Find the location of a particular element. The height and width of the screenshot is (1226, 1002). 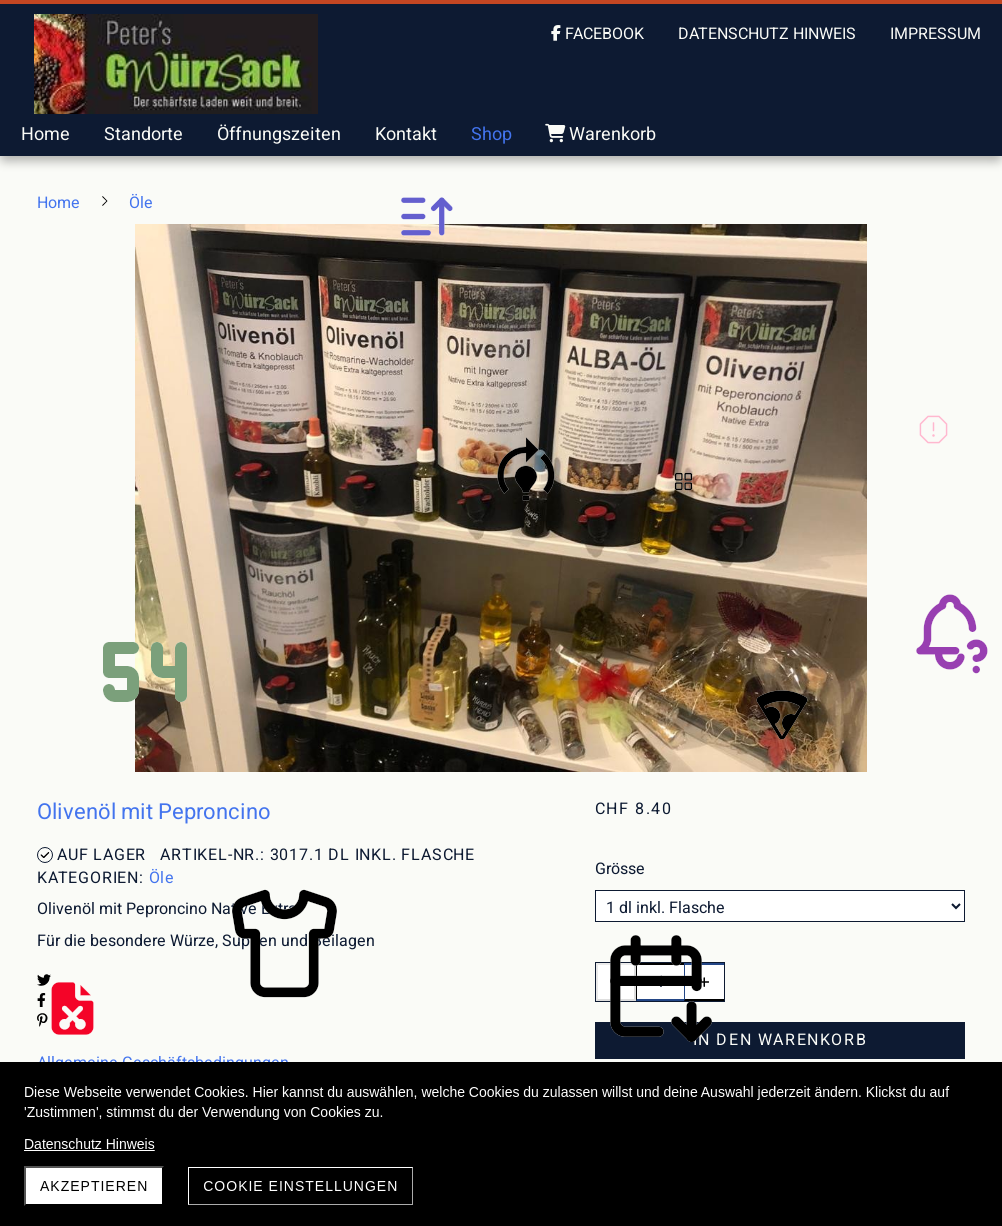

sort items in ascending order is located at coordinates (425, 216).